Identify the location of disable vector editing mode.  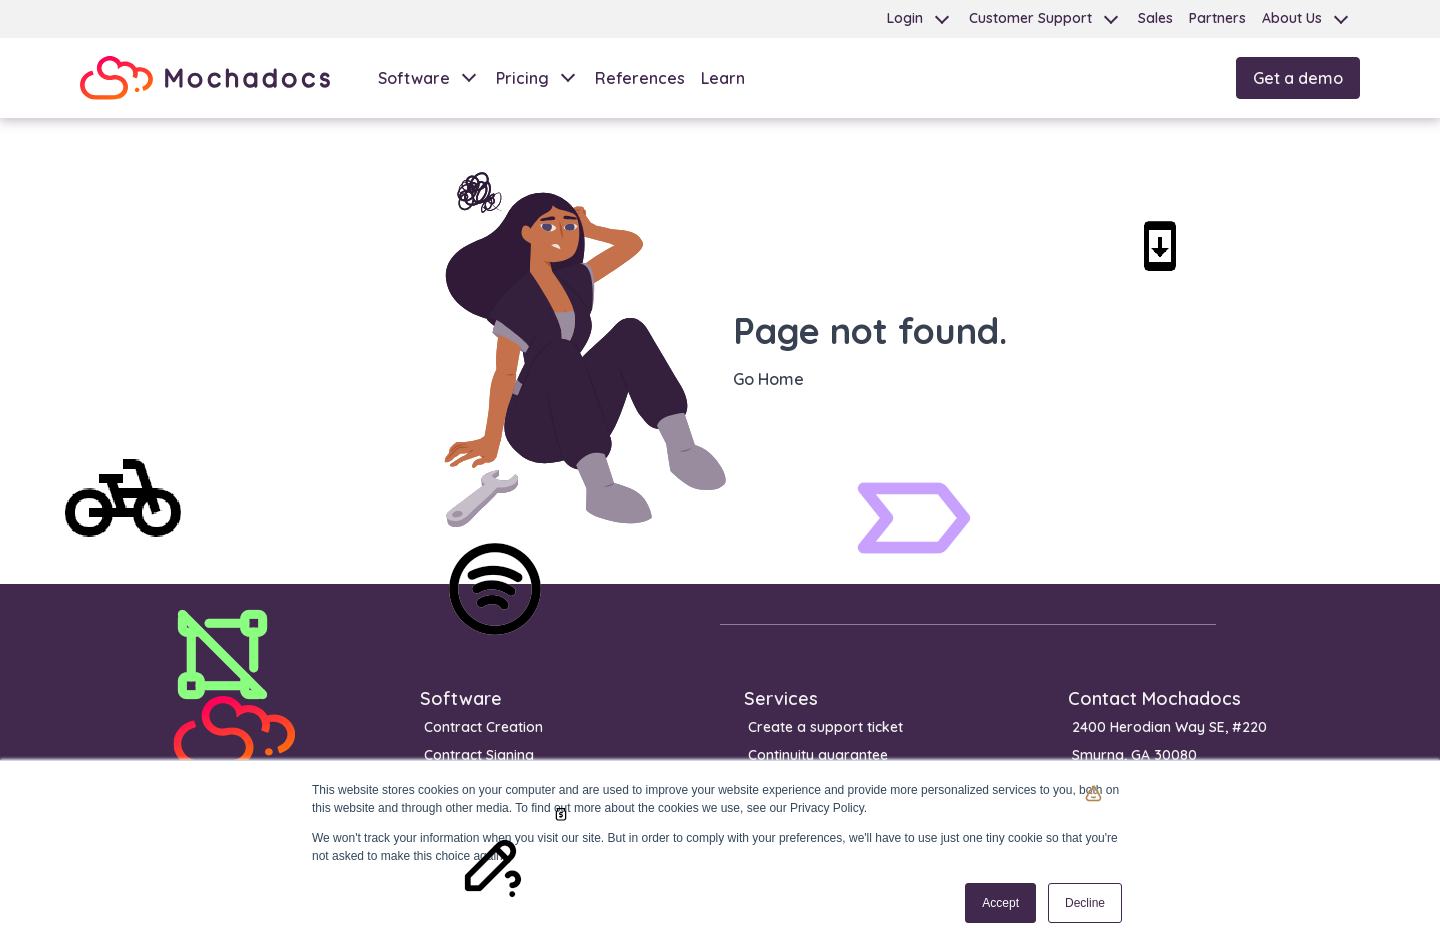
(222, 654).